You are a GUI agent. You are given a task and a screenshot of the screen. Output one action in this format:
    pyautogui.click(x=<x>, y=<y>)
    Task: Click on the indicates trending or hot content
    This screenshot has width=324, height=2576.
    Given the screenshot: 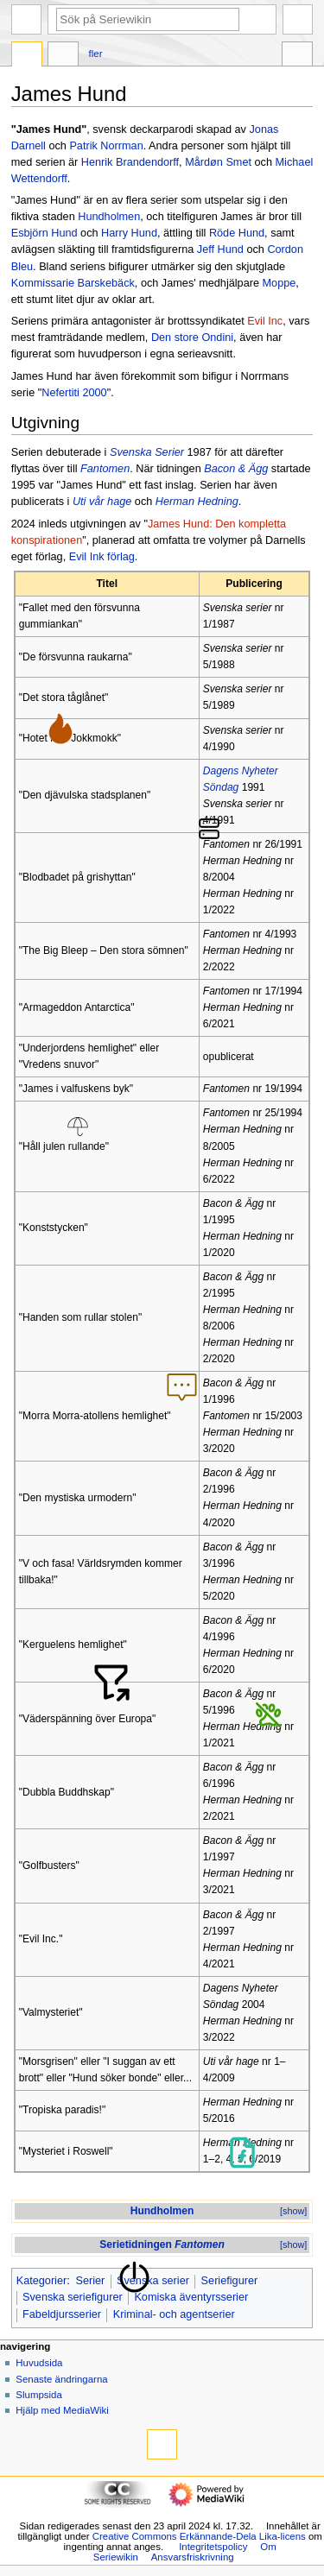 What is the action you would take?
    pyautogui.click(x=60, y=729)
    